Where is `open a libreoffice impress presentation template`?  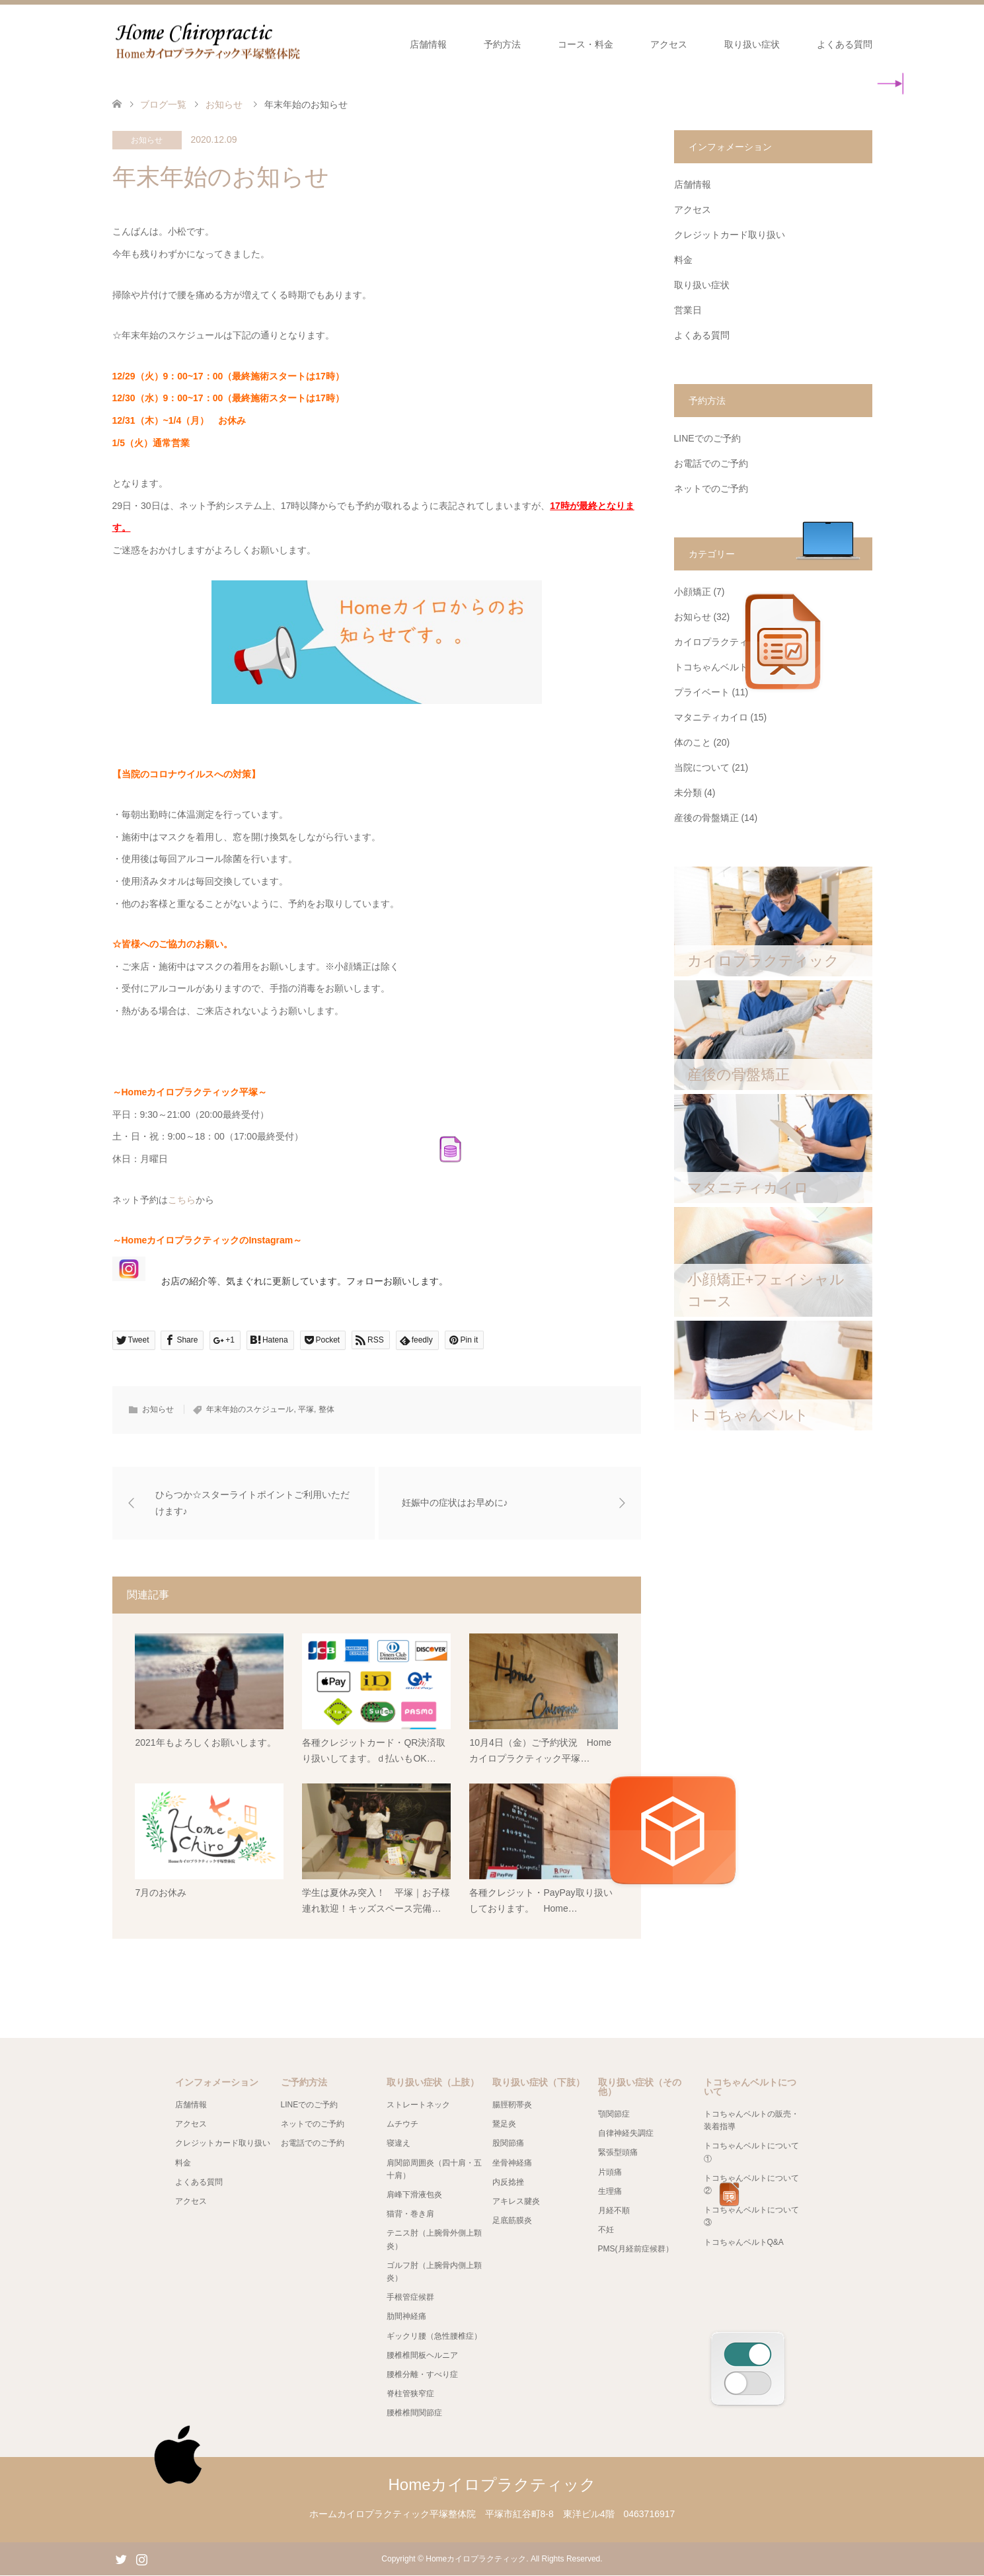
open a libreoffice impress presentation template is located at coordinates (782, 641).